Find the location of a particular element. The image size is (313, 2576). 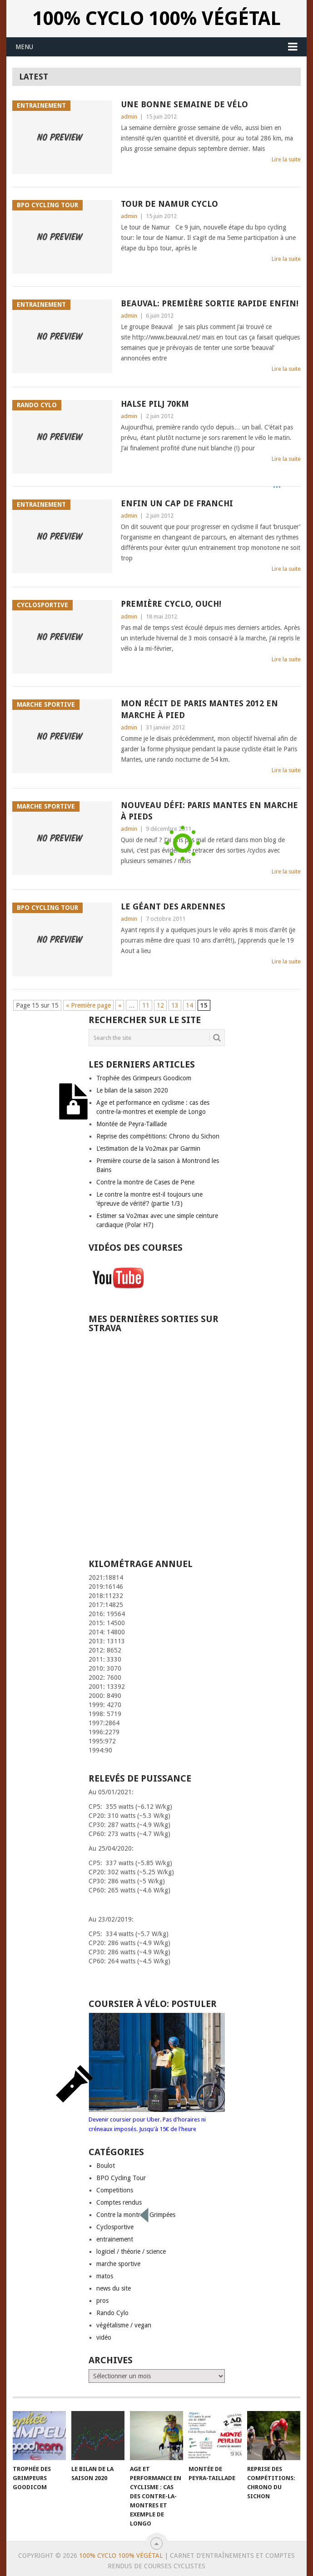

reduce screen brightness is located at coordinates (183, 843).